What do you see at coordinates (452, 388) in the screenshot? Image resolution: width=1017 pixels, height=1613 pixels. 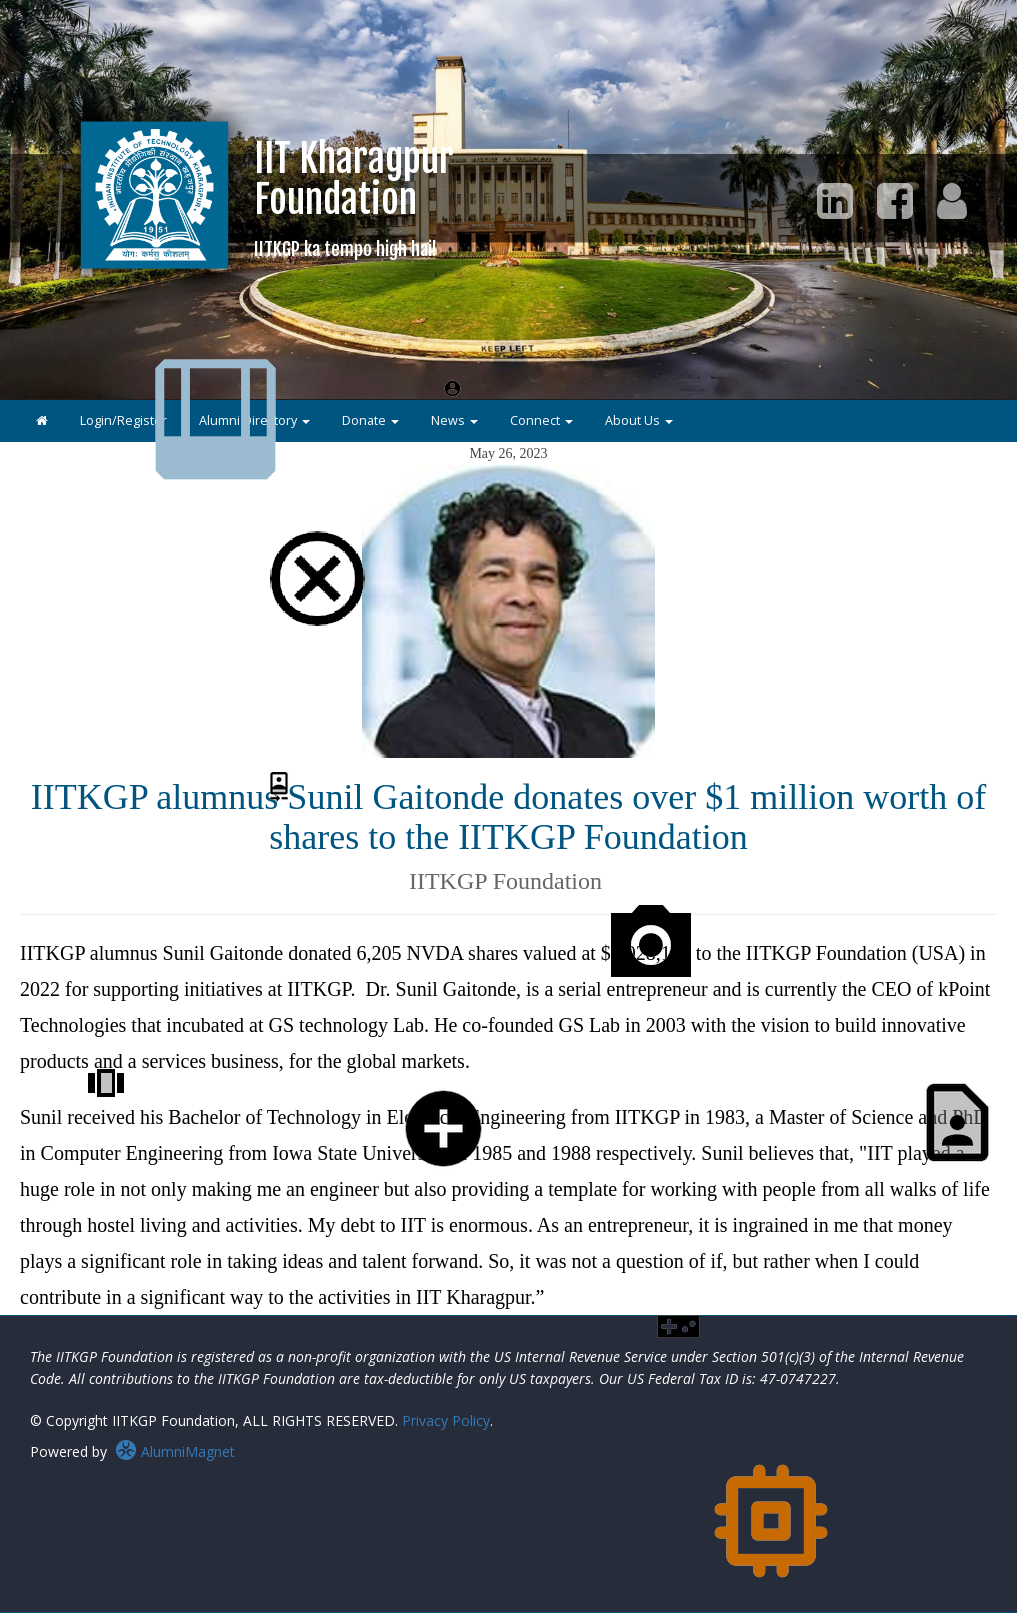 I see `access your profile or account settings` at bounding box center [452, 388].